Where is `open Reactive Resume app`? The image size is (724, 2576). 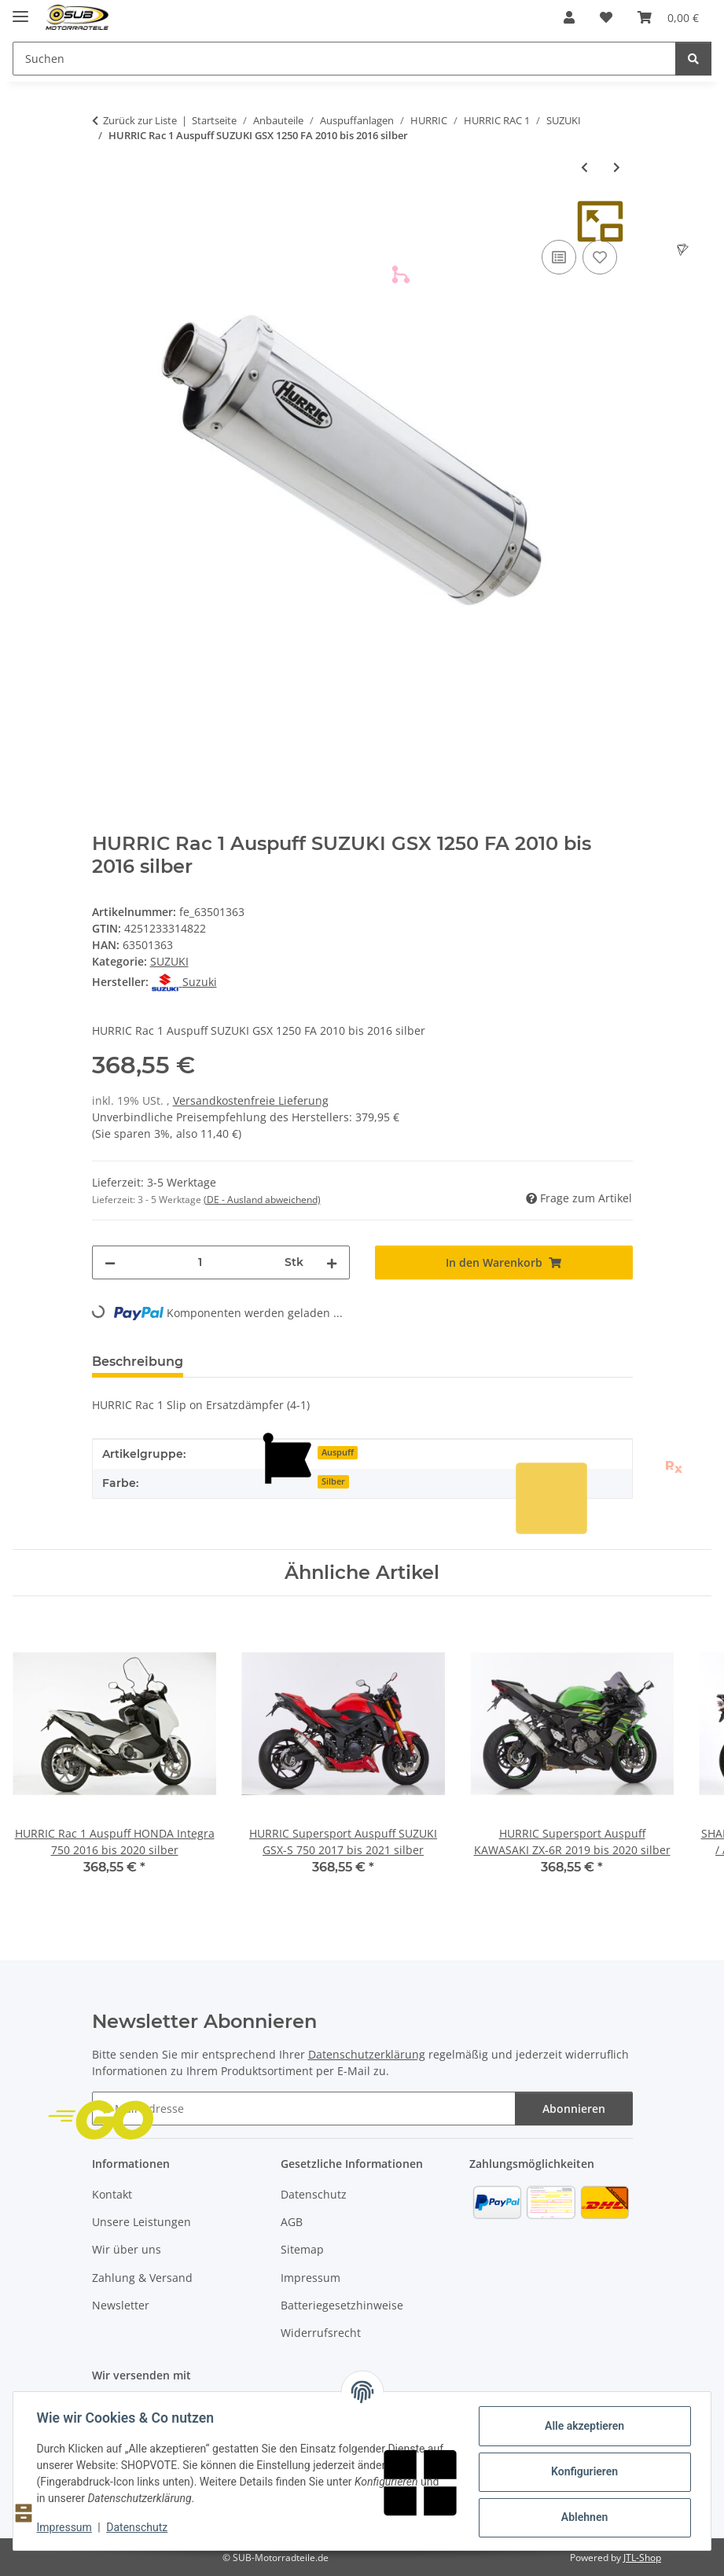
open Reactive Resume app is located at coordinates (674, 1466).